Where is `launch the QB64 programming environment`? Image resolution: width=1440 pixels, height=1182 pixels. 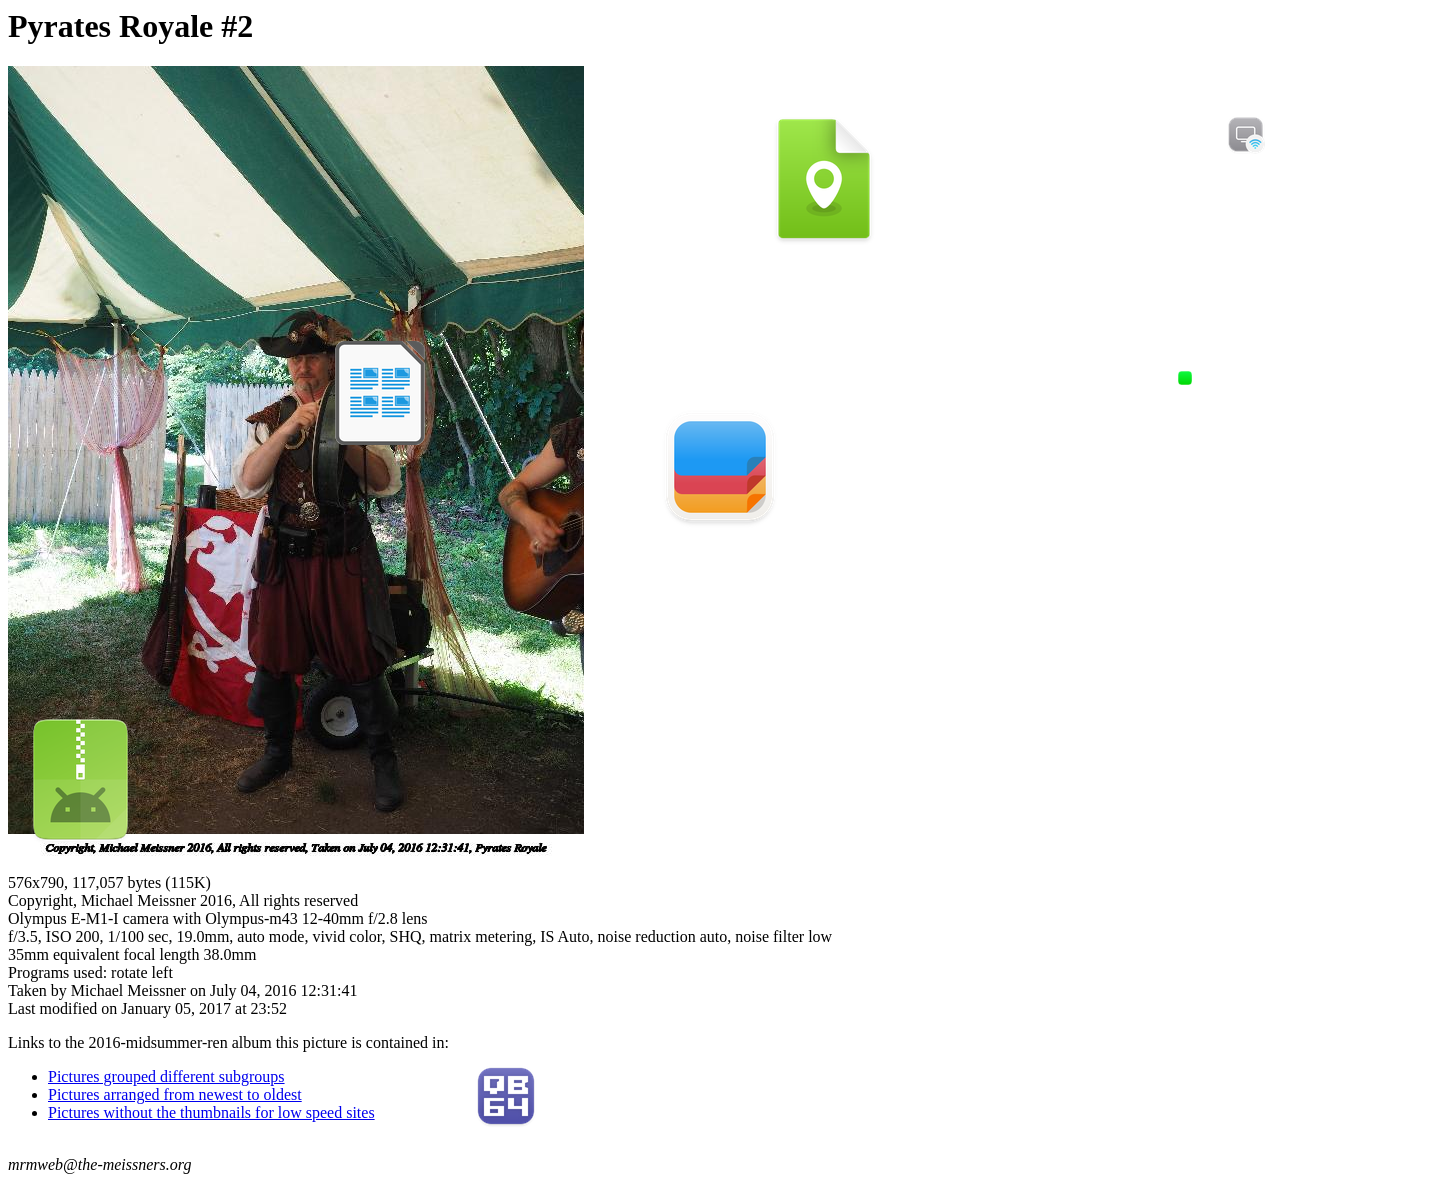 launch the QB64 programming environment is located at coordinates (506, 1096).